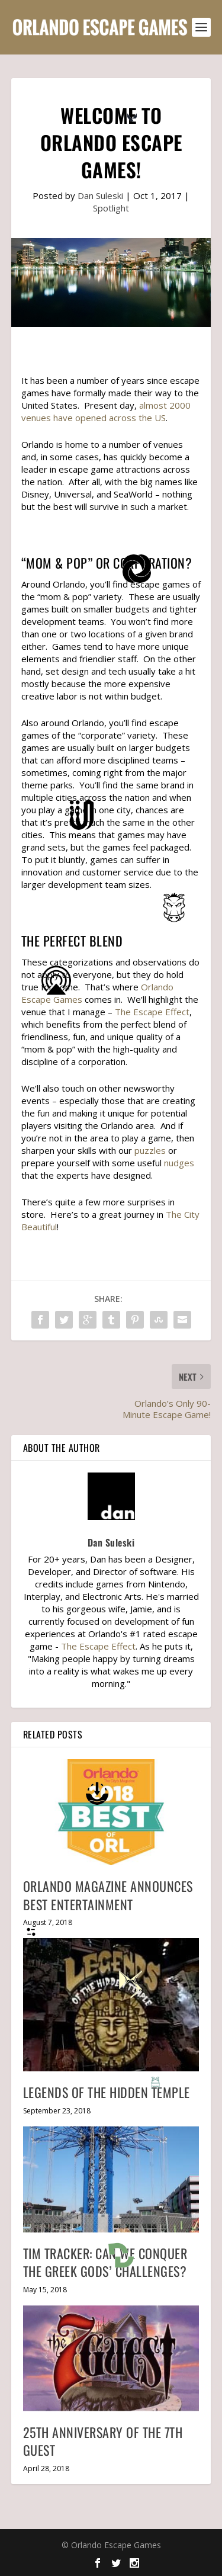 The width and height of the screenshot is (222, 2576). Describe the element at coordinates (82, 814) in the screenshot. I see `visit UserVoice customer feedback platform` at that location.